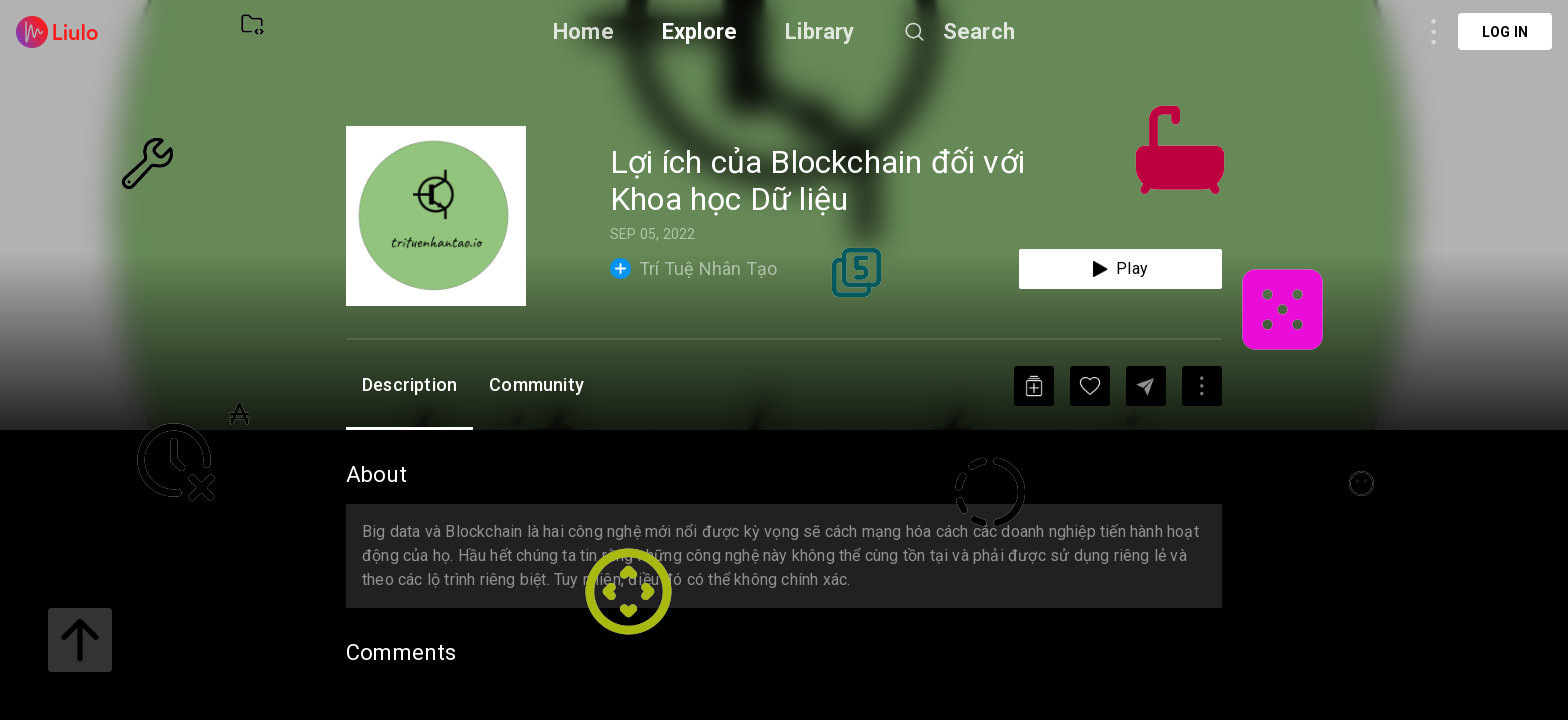 This screenshot has height=720, width=1568. Describe the element at coordinates (252, 24) in the screenshot. I see `open code projects folder` at that location.